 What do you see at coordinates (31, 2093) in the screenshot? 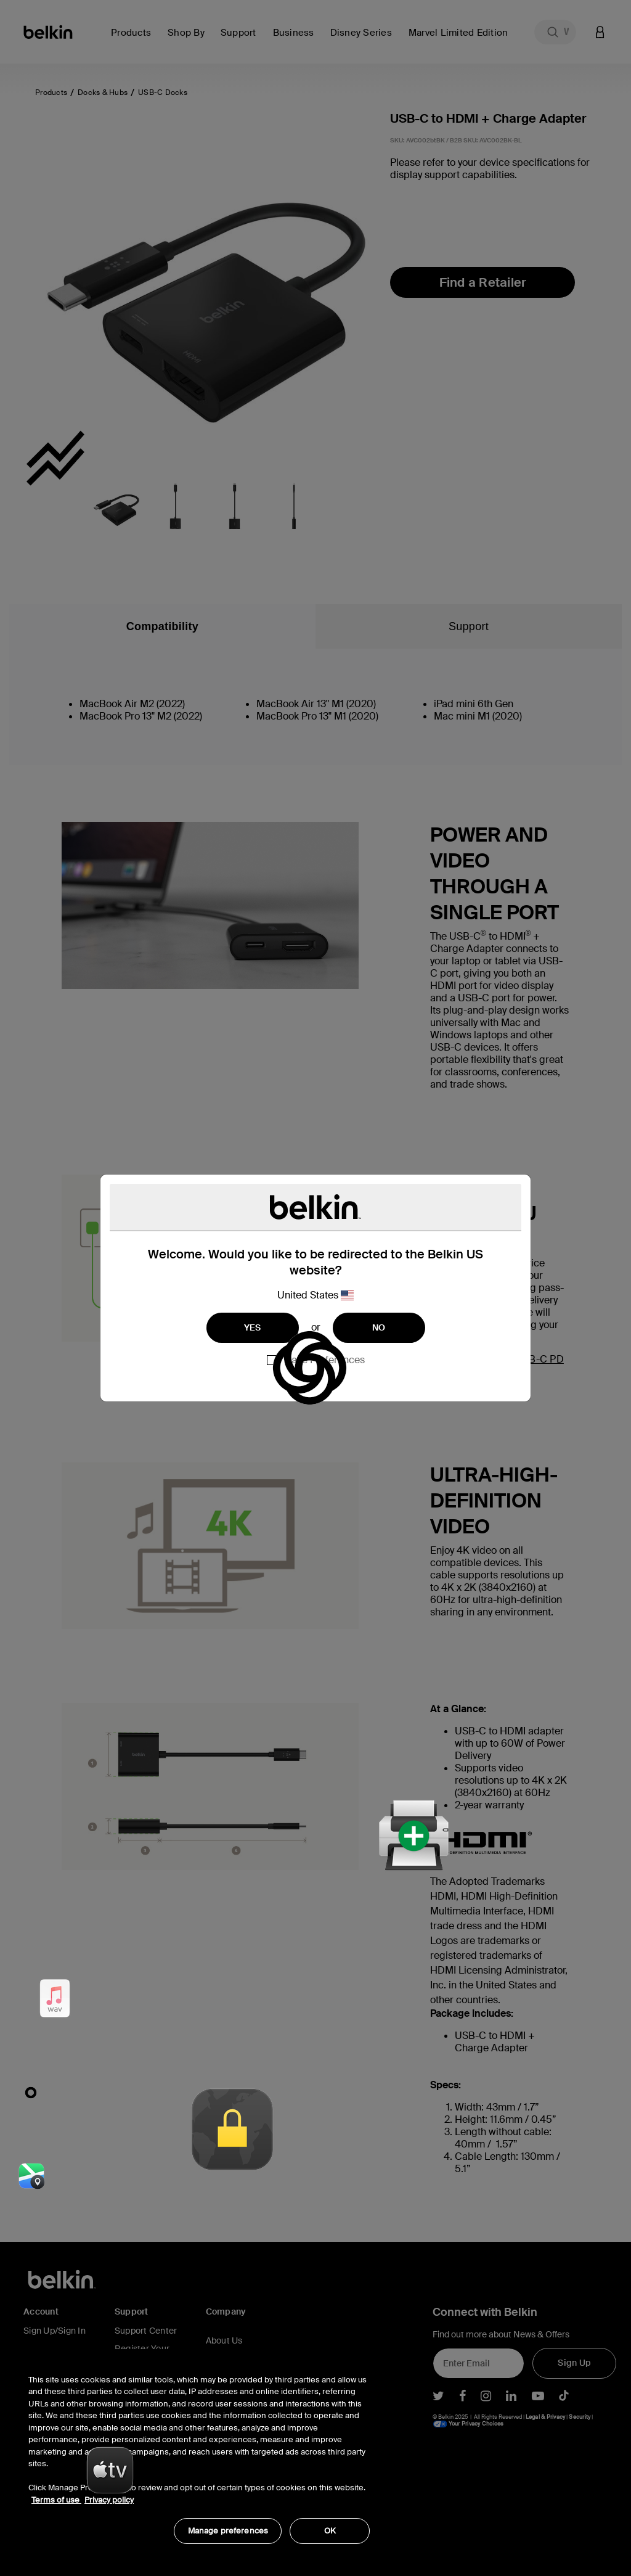
I see `indicates an unread item or notification` at bounding box center [31, 2093].